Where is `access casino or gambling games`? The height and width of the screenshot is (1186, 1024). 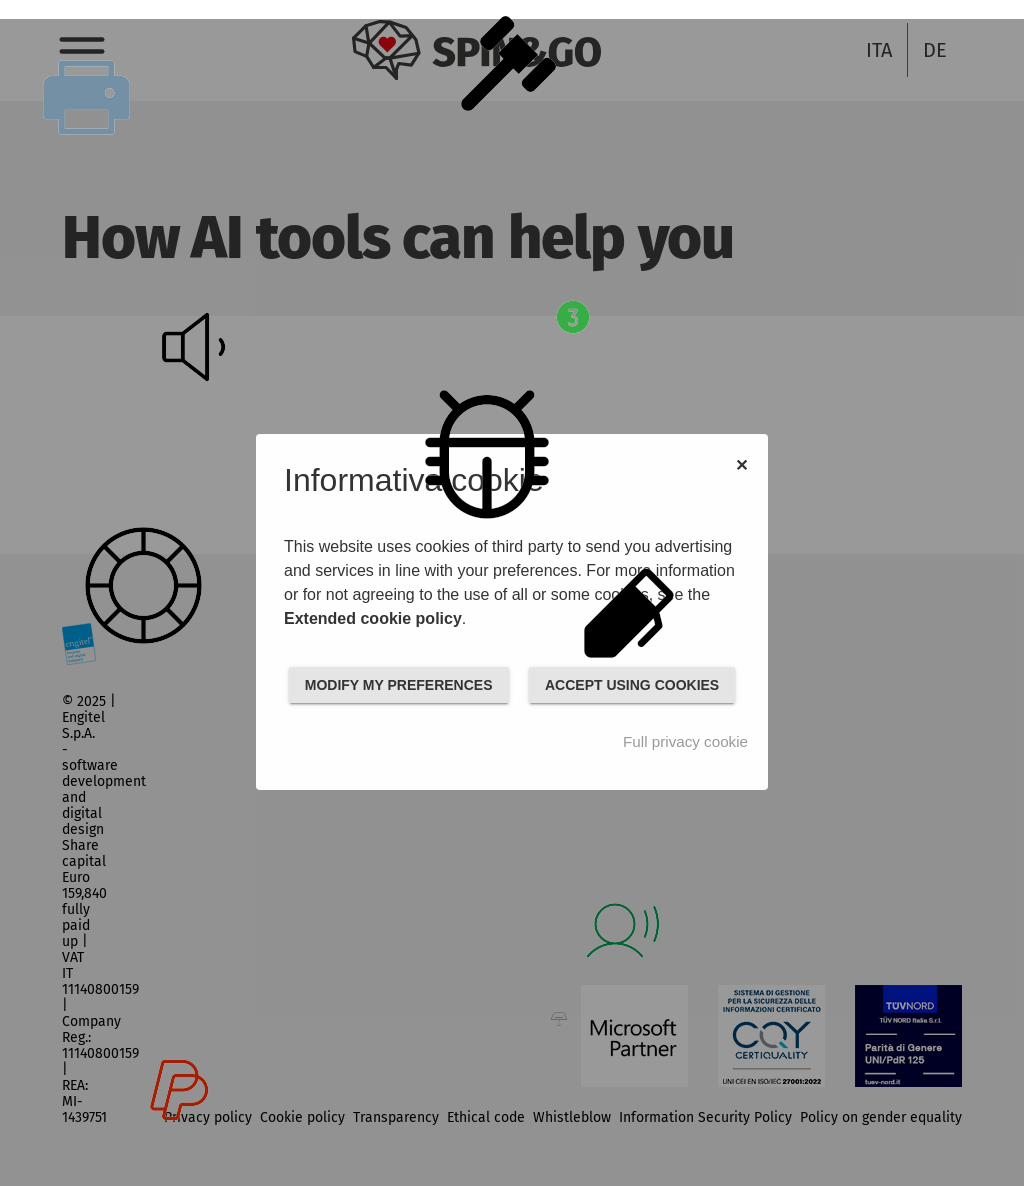
access casino or gambling games is located at coordinates (143, 585).